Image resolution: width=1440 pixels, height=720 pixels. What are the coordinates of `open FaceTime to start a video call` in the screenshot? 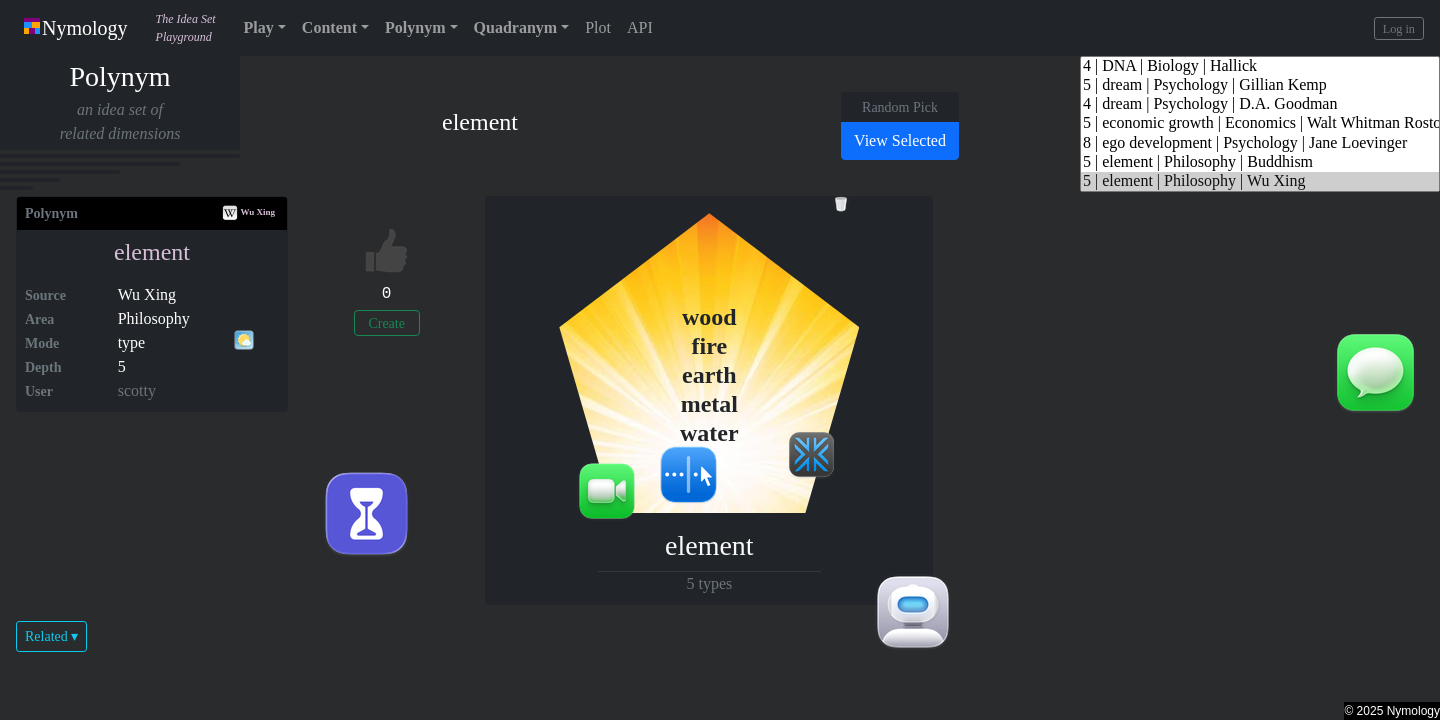 It's located at (607, 491).